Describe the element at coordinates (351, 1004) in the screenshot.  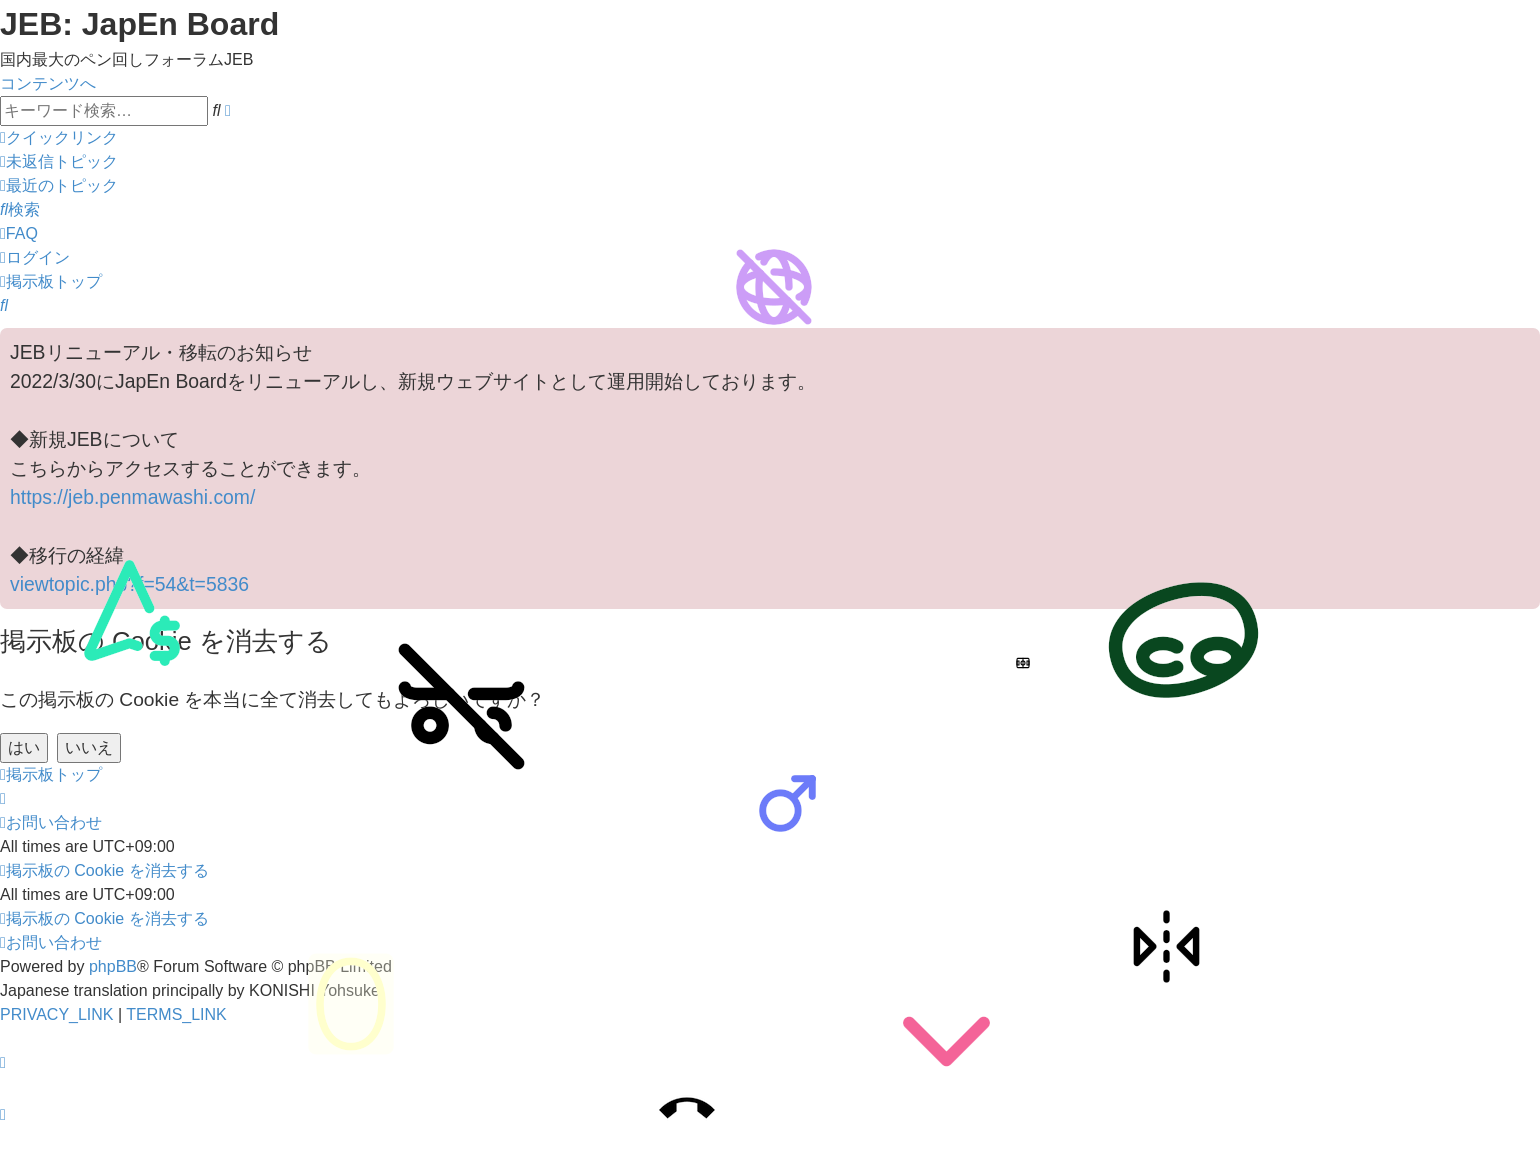
I see `represents the number zero in a numeric input or display` at that location.